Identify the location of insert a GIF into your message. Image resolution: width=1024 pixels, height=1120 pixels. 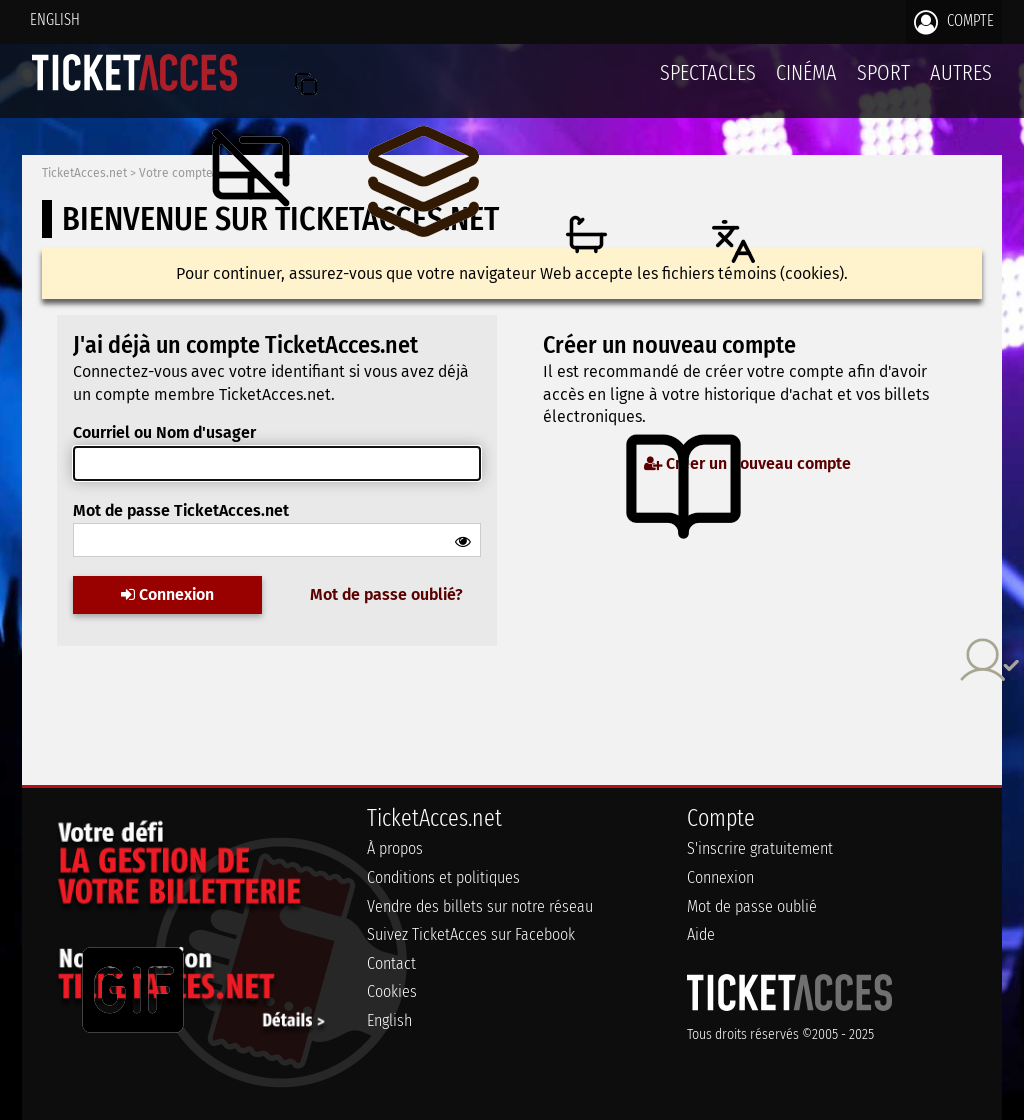
(133, 990).